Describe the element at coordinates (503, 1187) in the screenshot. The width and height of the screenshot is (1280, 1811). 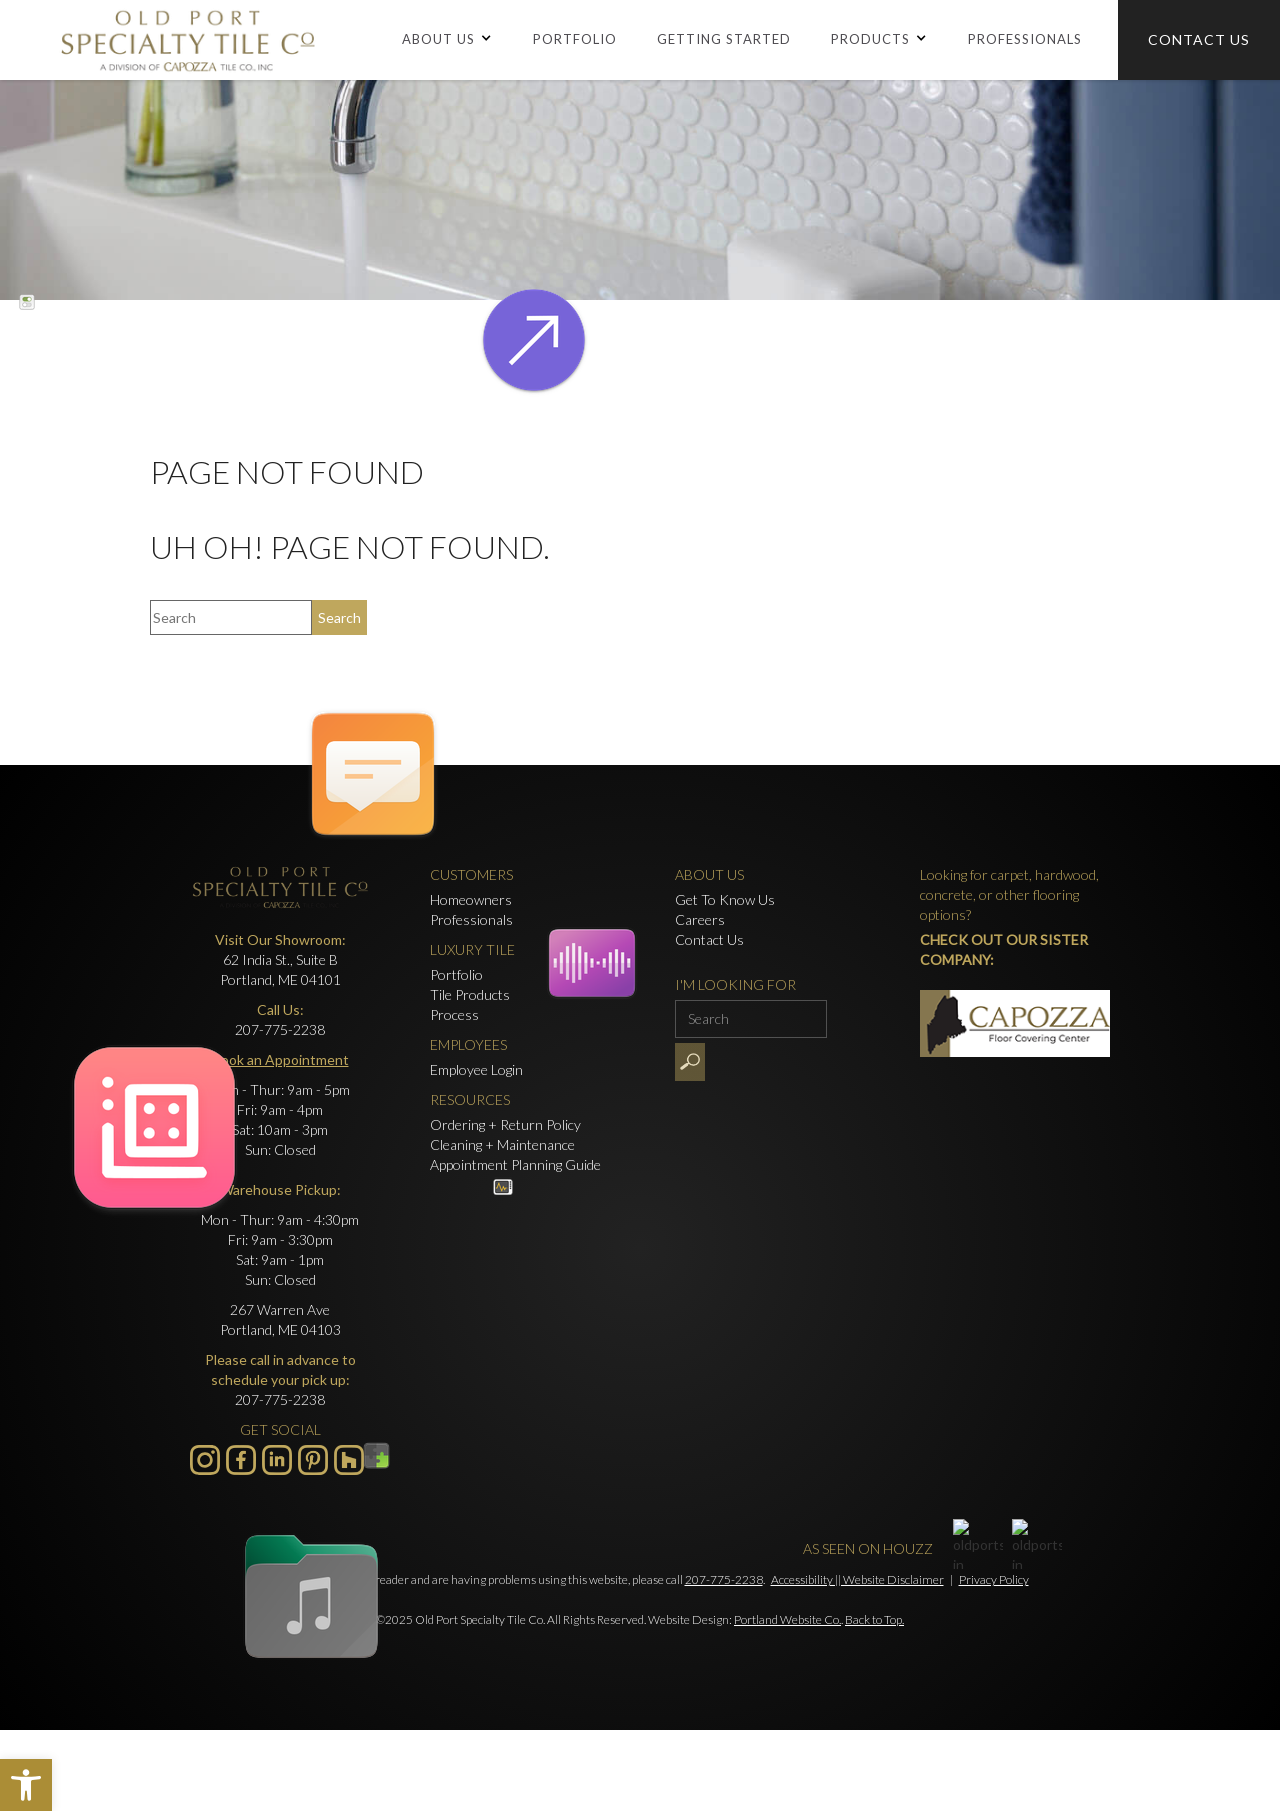
I see `open system monitor application` at that location.